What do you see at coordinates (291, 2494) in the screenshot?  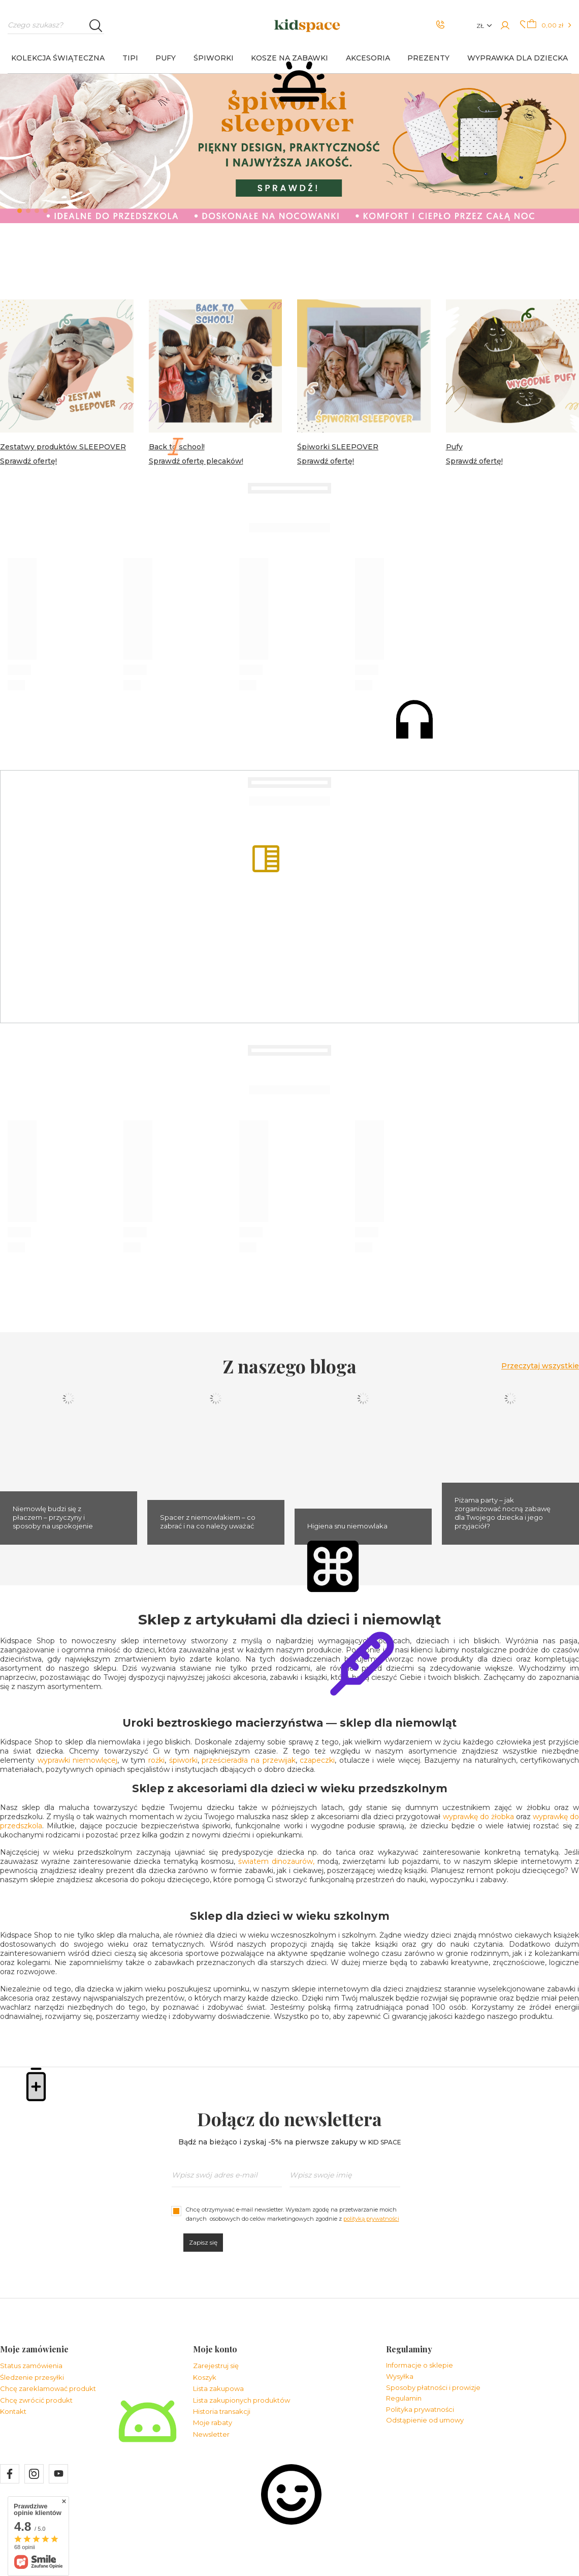 I see `insert a winking emoji into your message` at bounding box center [291, 2494].